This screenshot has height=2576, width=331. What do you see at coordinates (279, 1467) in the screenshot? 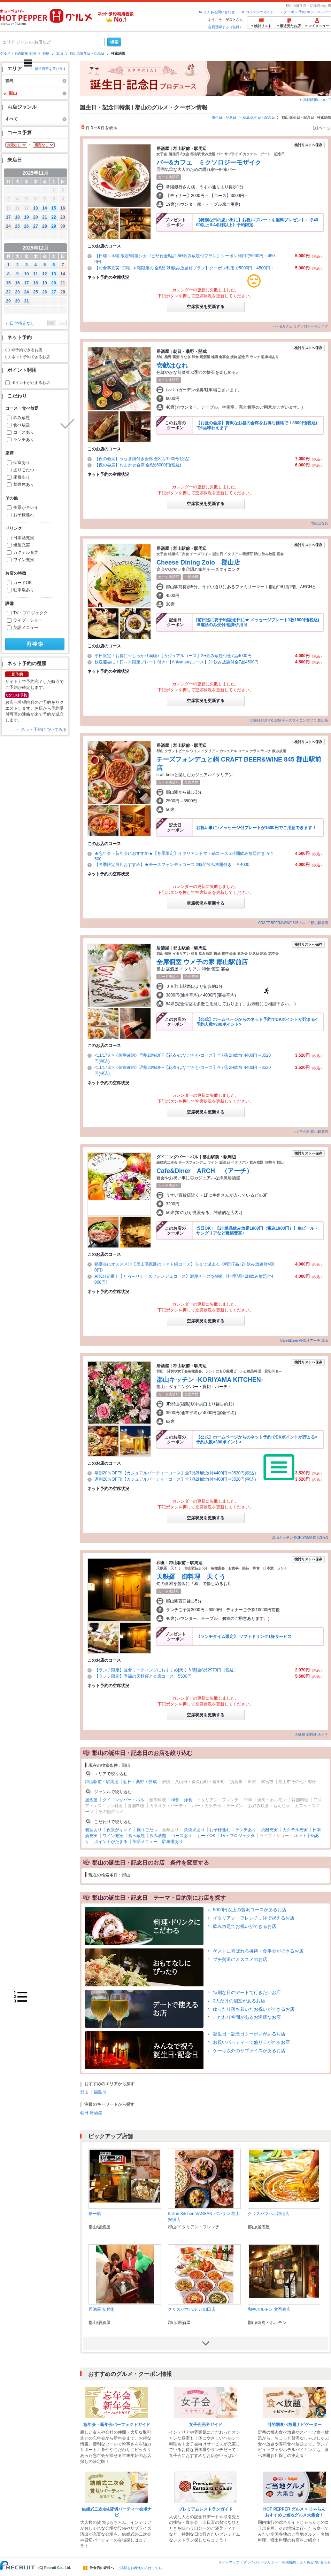
I see `view article or document` at bounding box center [279, 1467].